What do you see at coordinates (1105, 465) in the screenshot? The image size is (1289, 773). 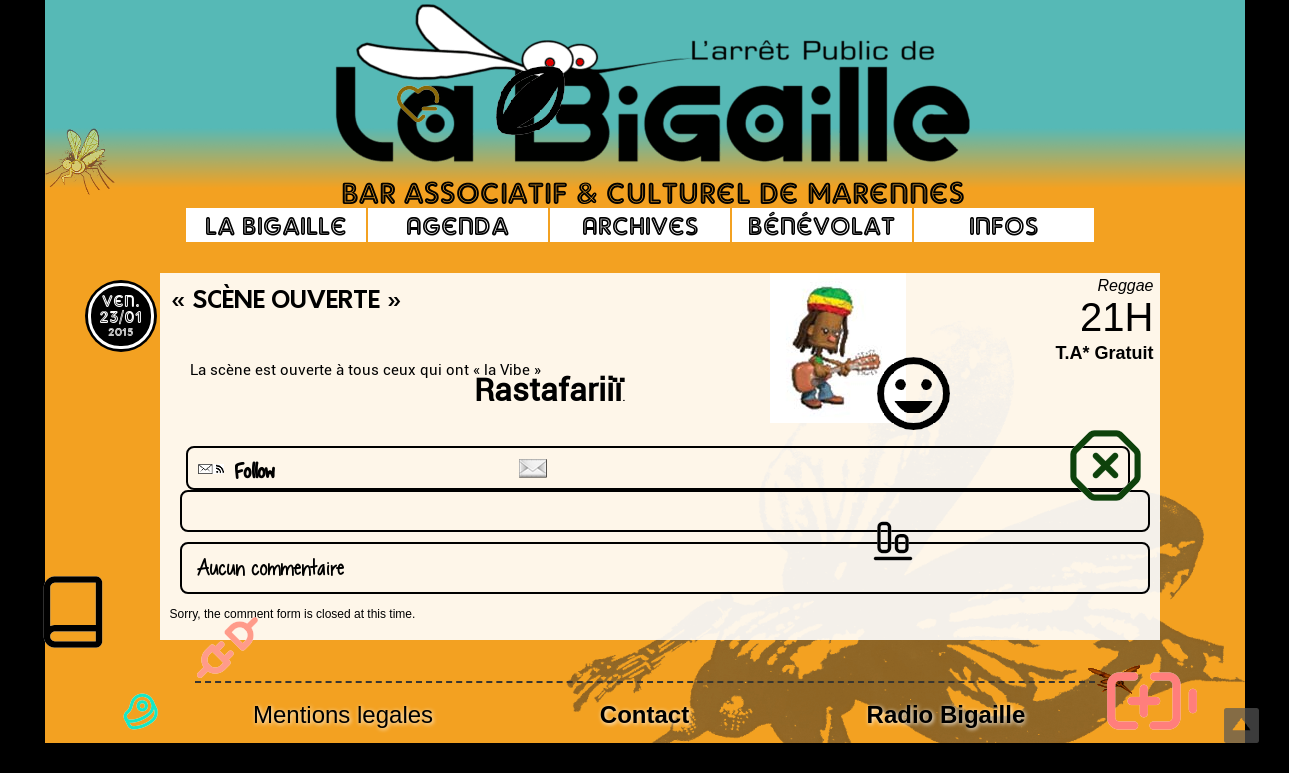 I see `stop or cancel an action` at bounding box center [1105, 465].